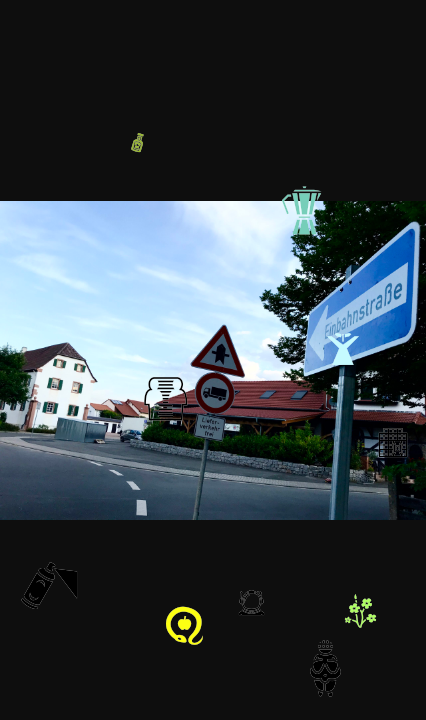 The height and width of the screenshot is (720, 426). I want to click on indicates a trapped or captured state, so click(393, 441).